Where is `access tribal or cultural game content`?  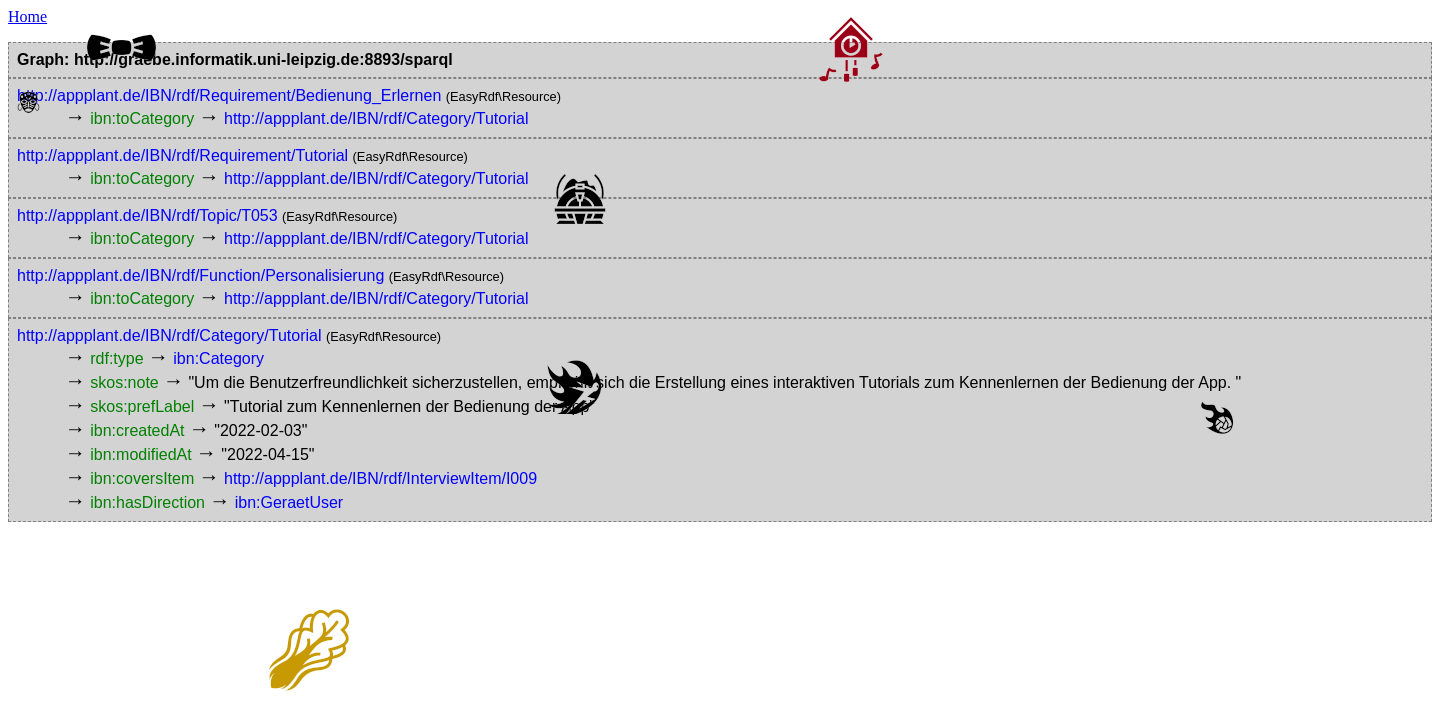 access tribal or cultural game content is located at coordinates (28, 102).